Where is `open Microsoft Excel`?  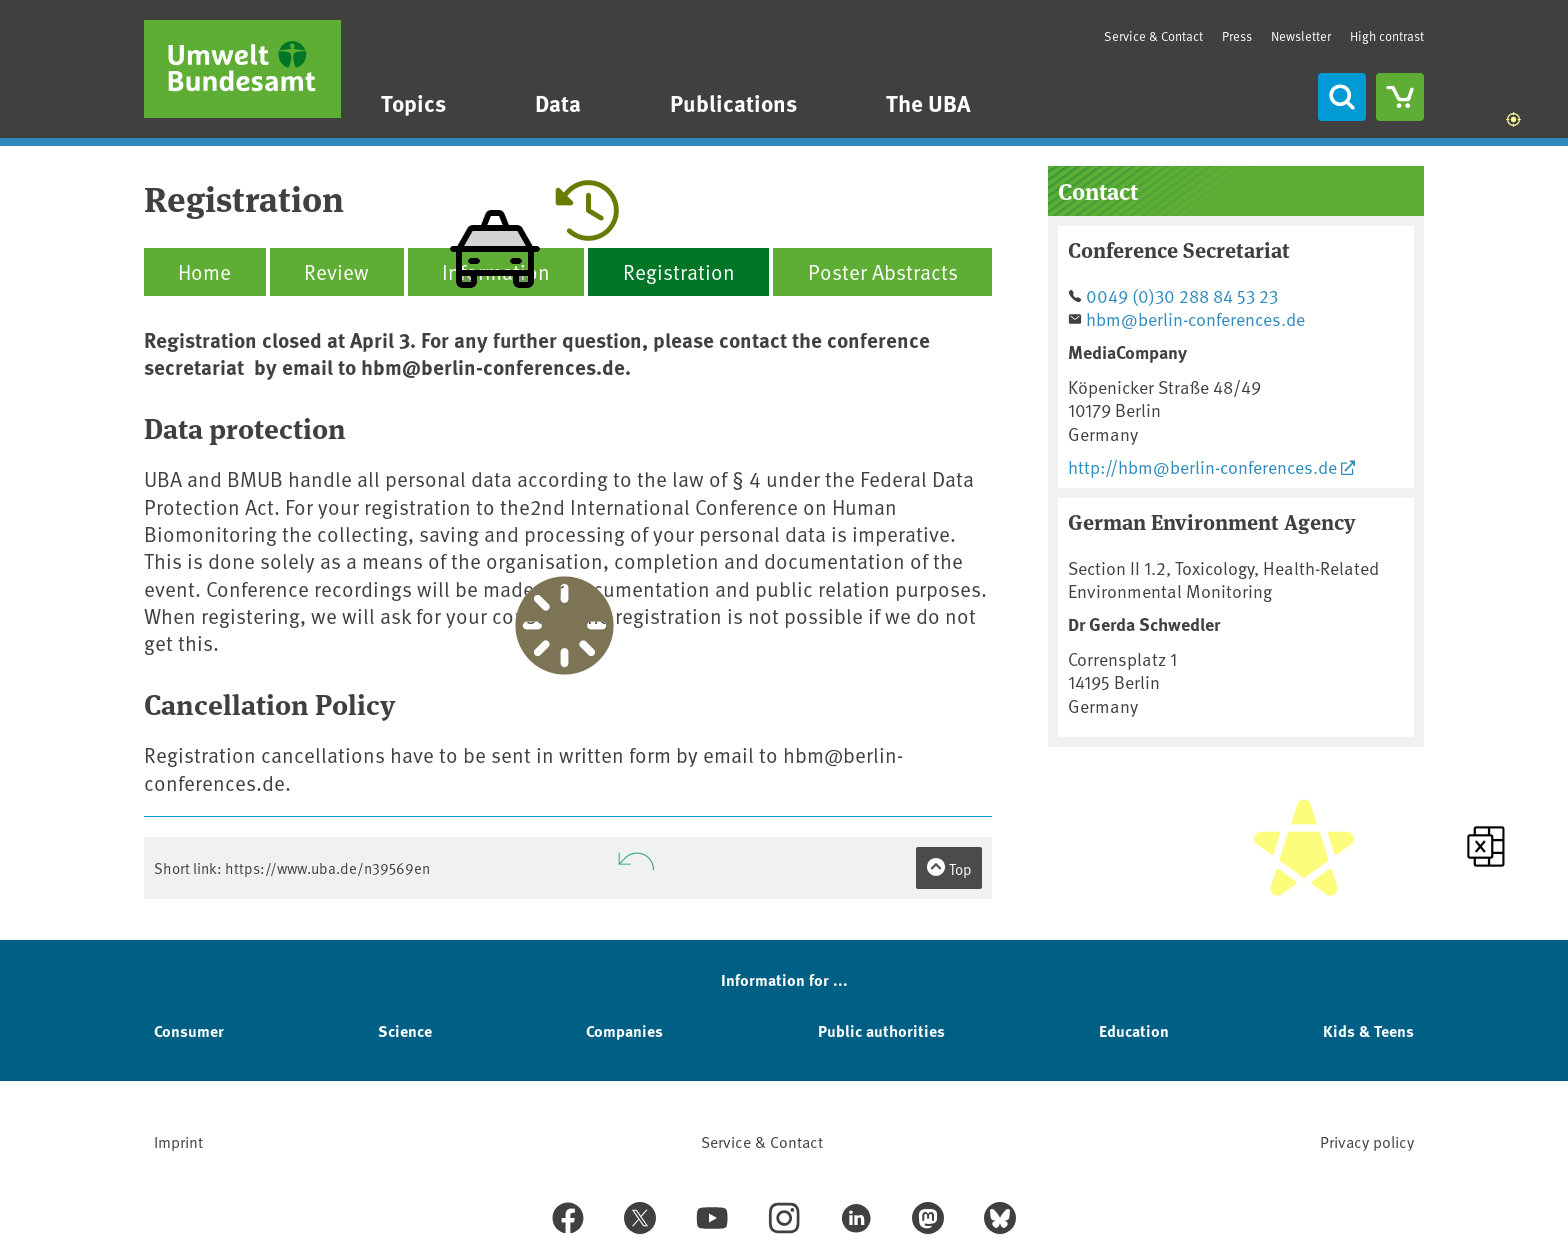 open Microsoft Excel is located at coordinates (1487, 846).